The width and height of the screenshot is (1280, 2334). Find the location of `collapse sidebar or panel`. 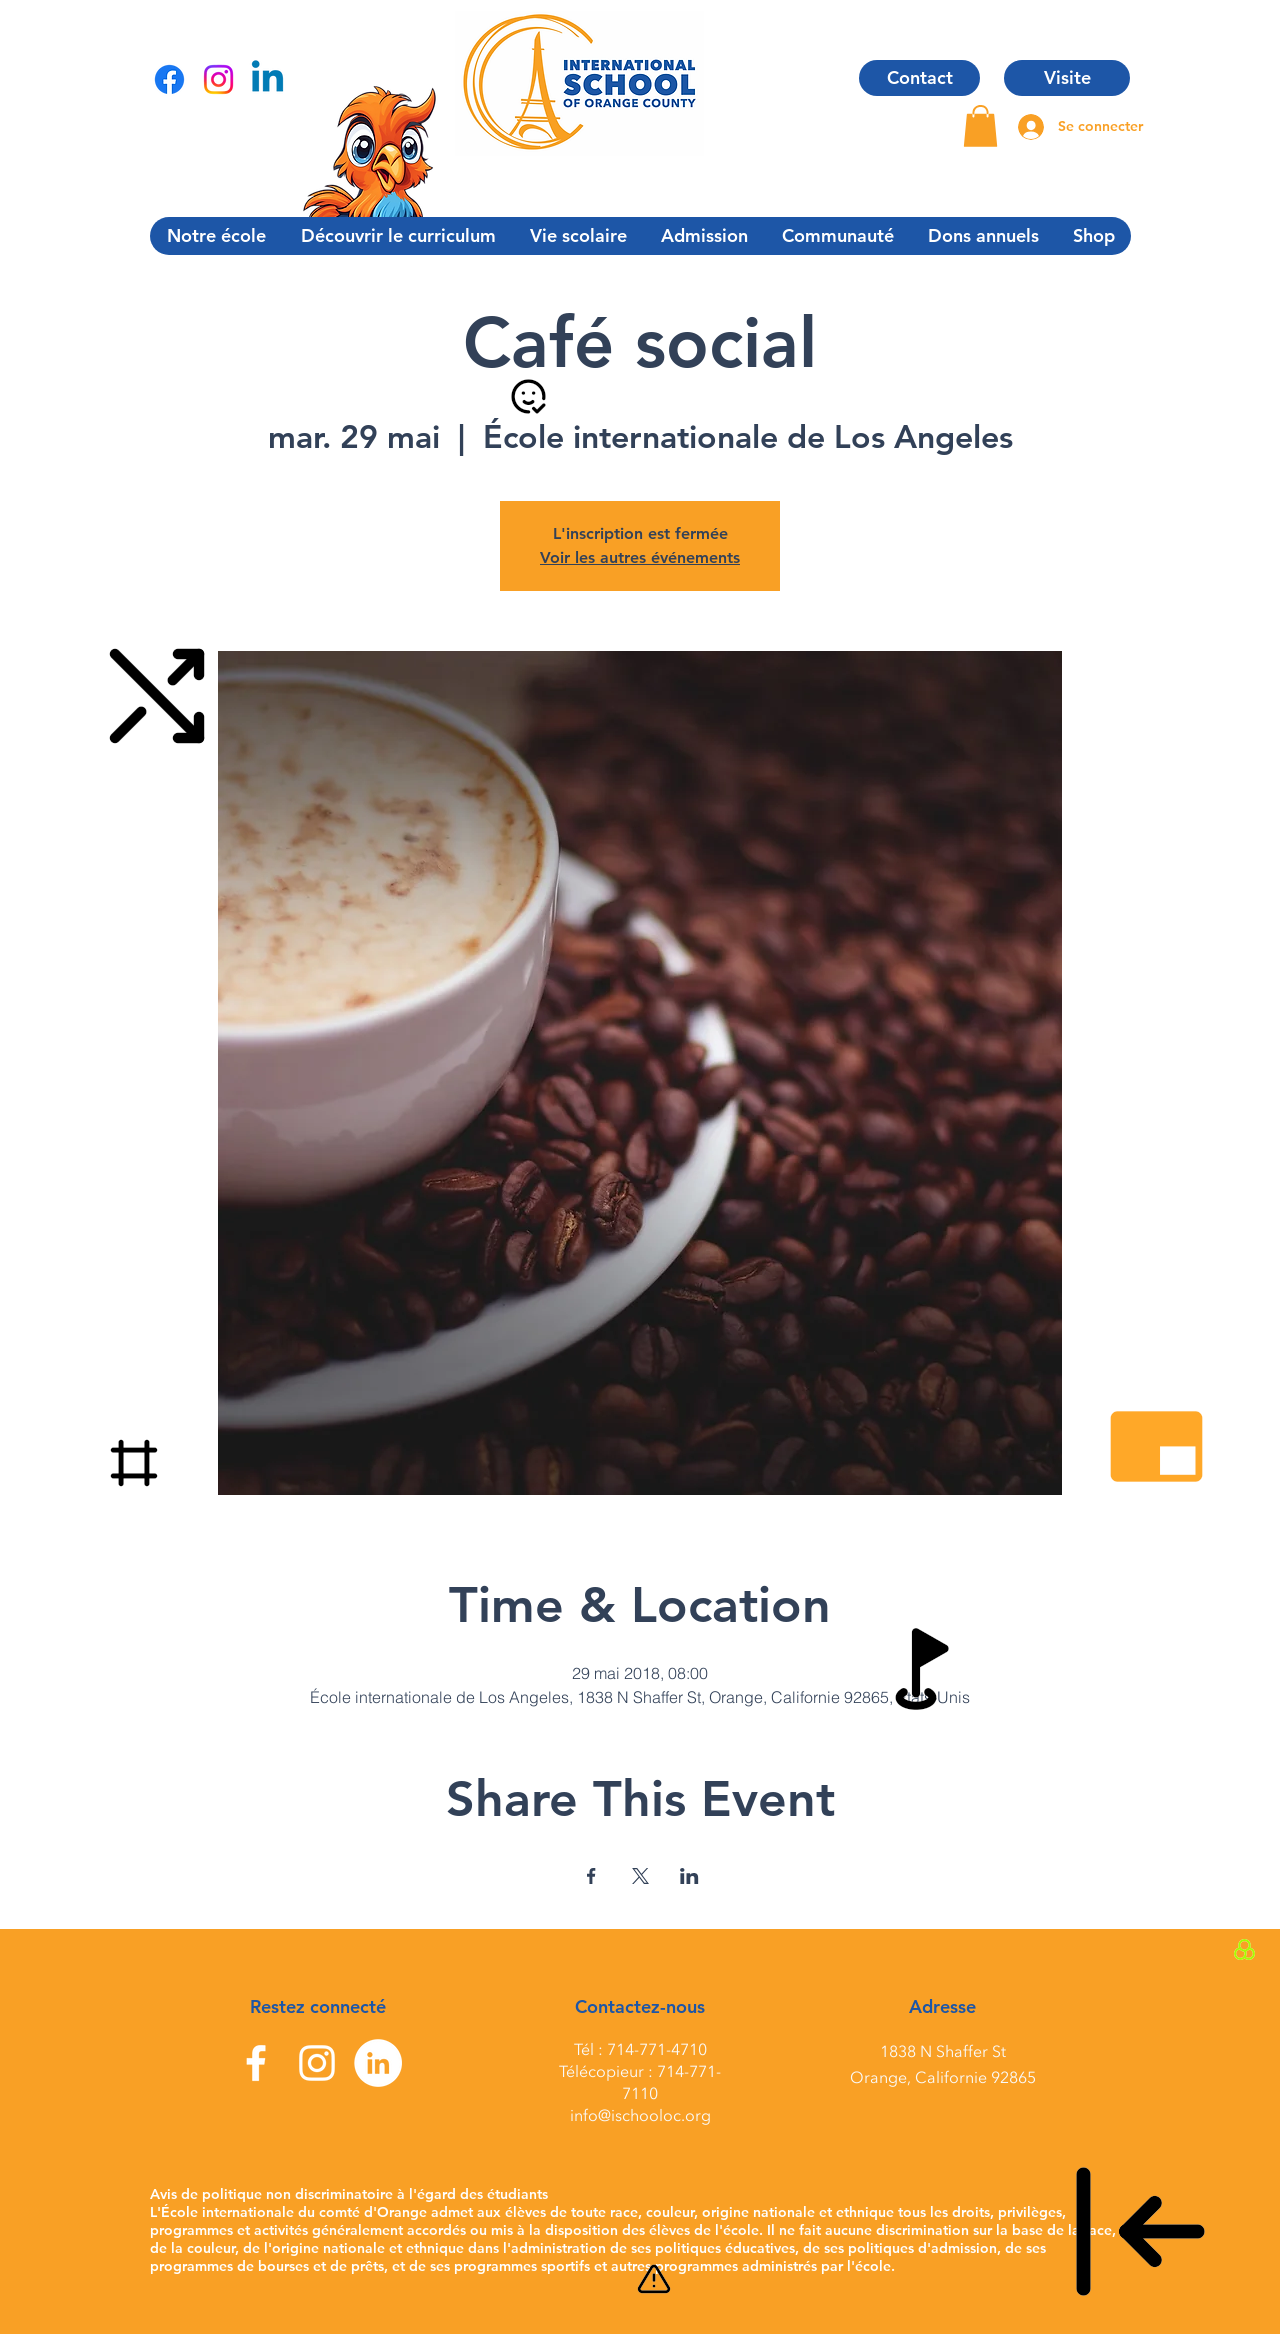

collapse sidebar or panel is located at coordinates (1140, 2231).